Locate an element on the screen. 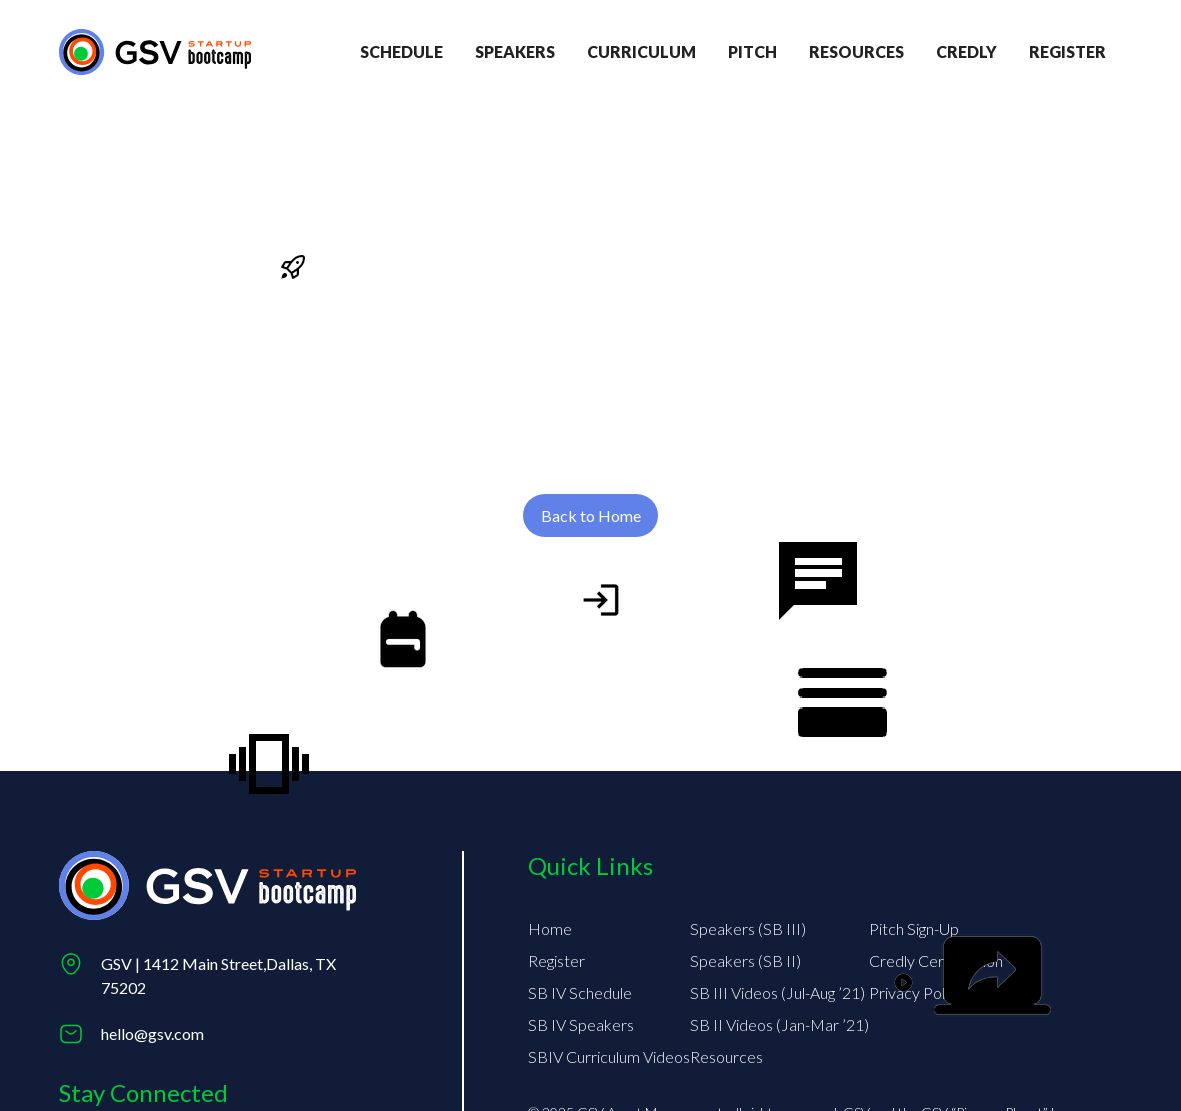 The image size is (1181, 1111). open chat or messaging is located at coordinates (818, 581).